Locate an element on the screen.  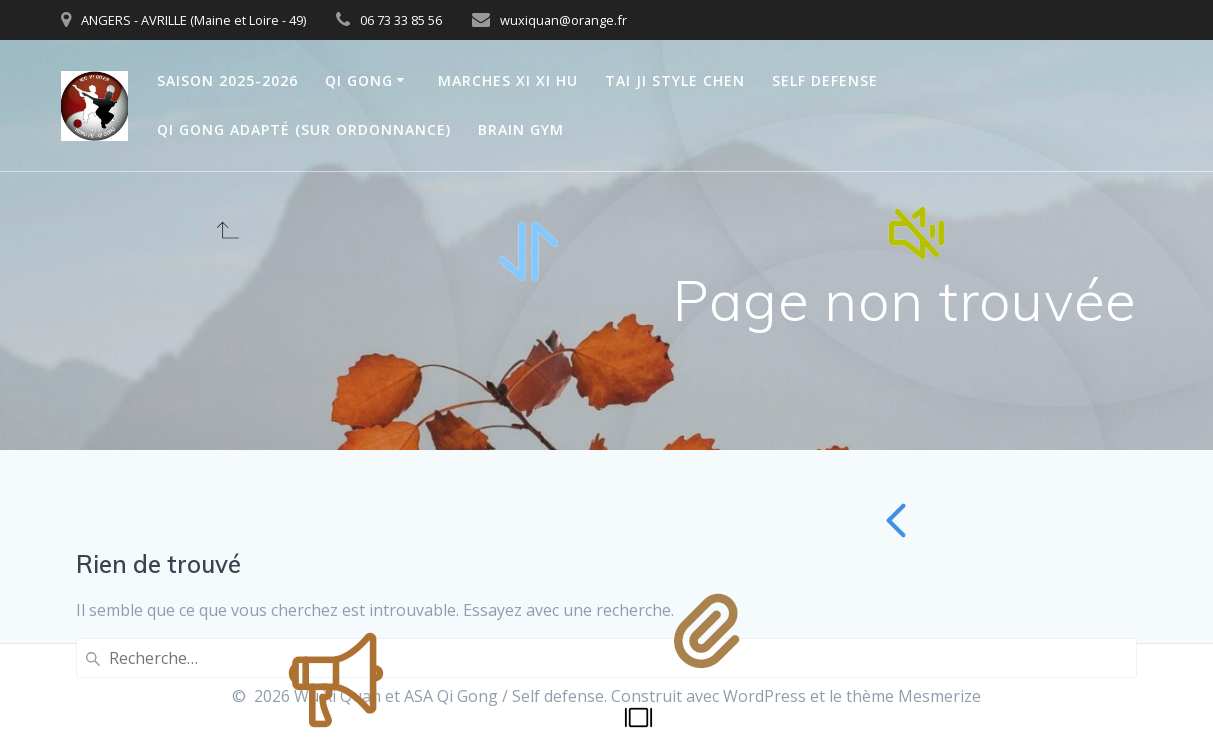
transfer data between devices is located at coordinates (528, 251).